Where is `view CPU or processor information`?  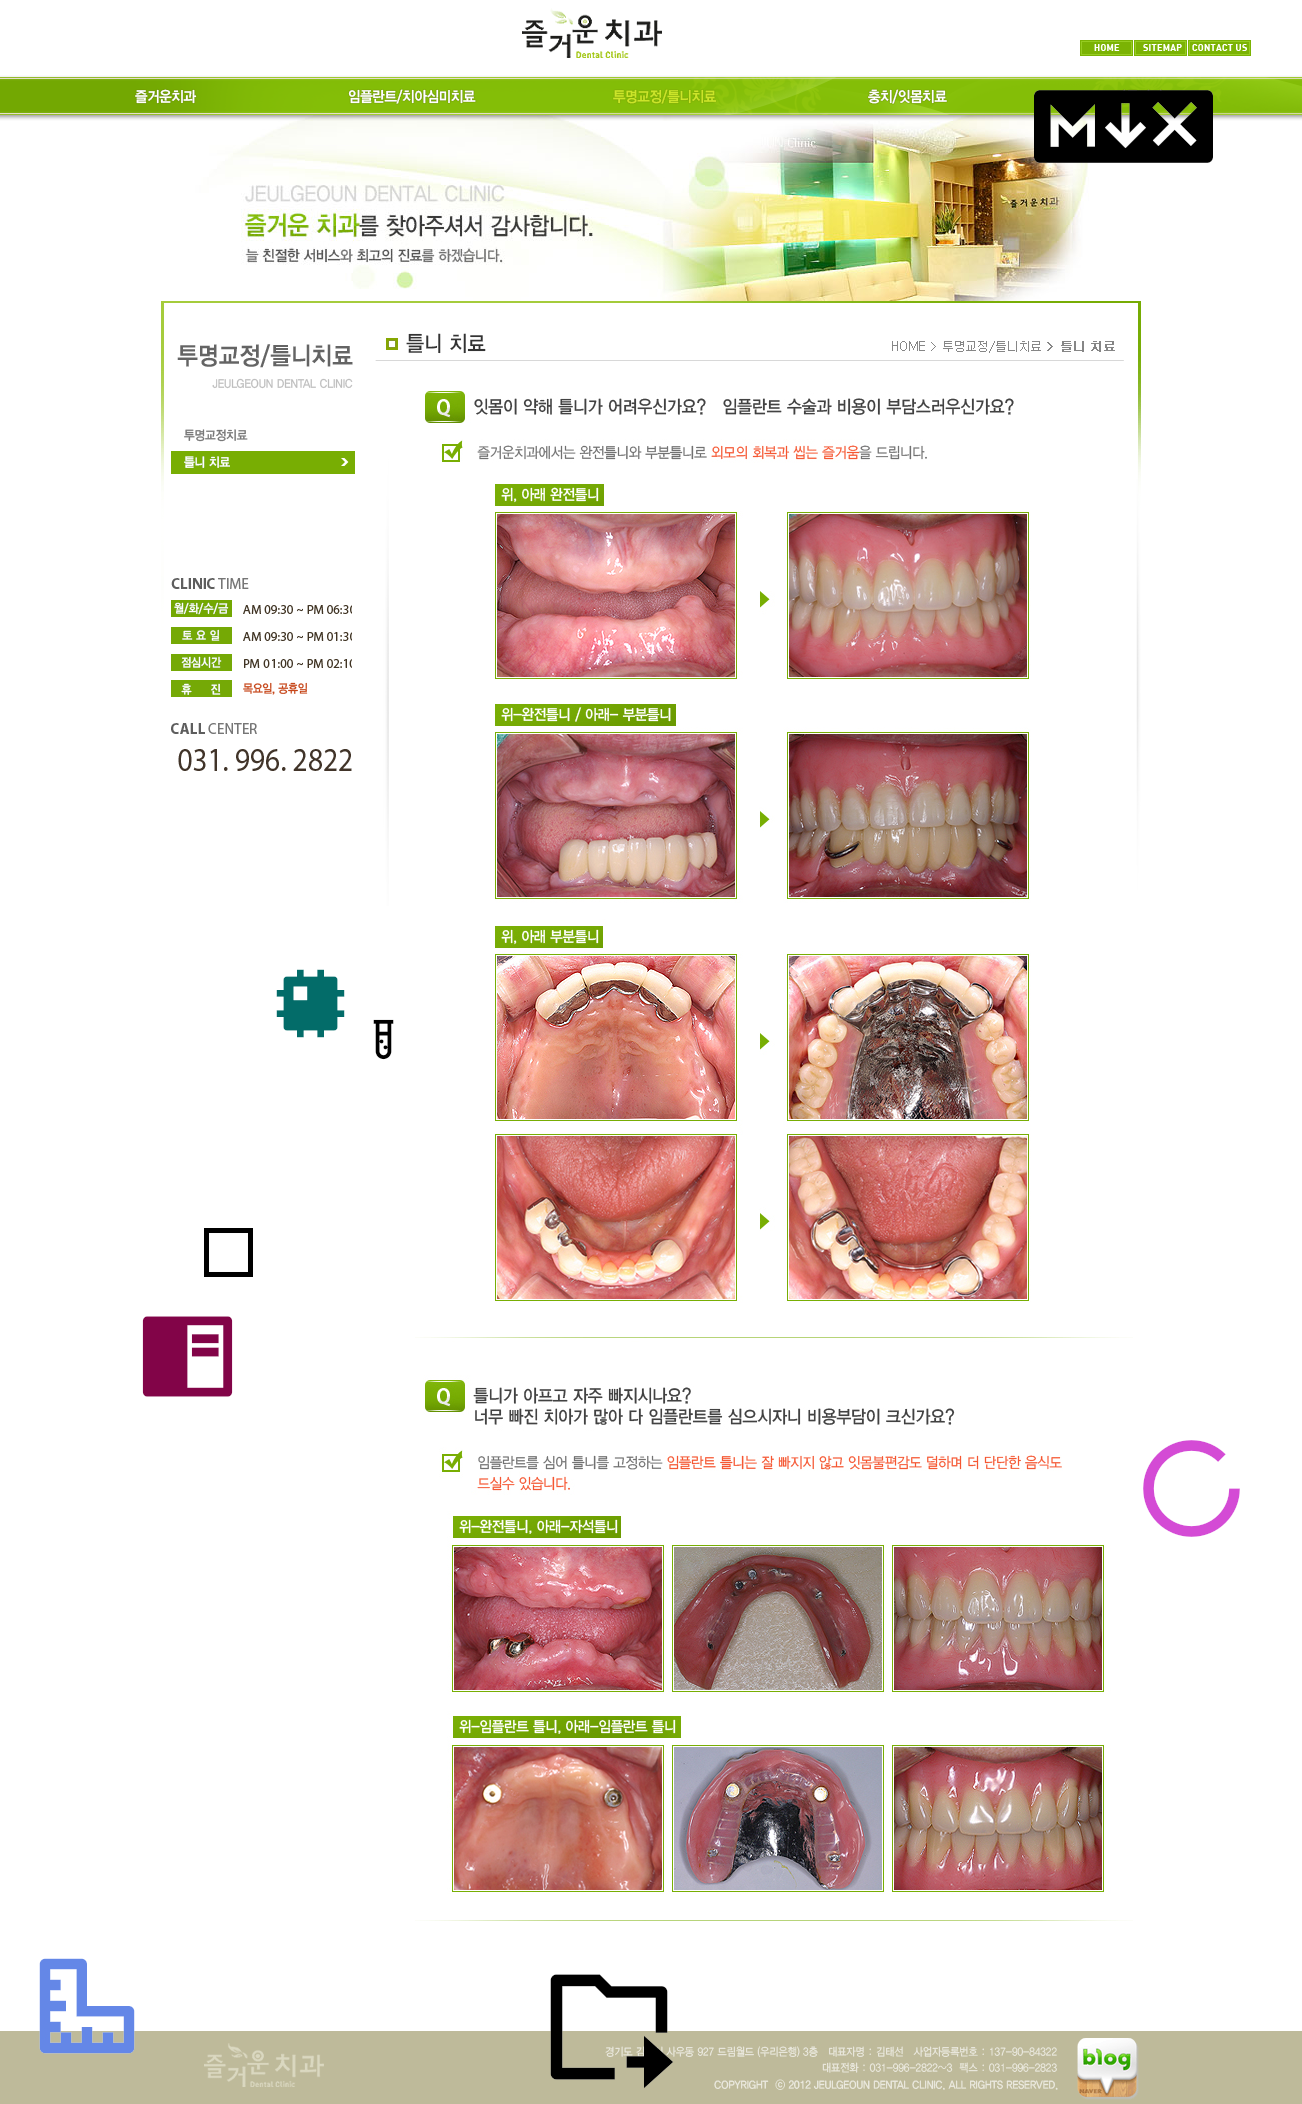
view CPU or processor information is located at coordinates (310, 1003).